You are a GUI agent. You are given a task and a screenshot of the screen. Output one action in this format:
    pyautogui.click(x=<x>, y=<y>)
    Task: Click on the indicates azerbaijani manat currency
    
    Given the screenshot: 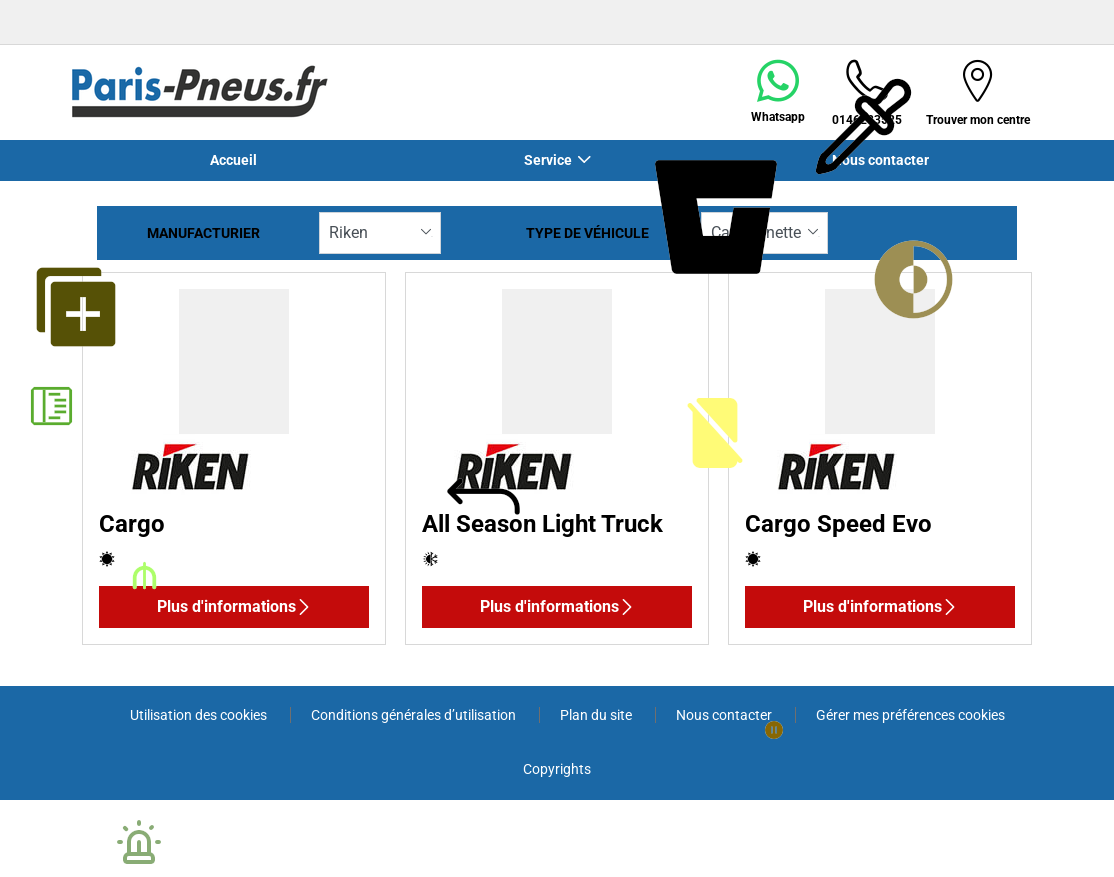 What is the action you would take?
    pyautogui.click(x=144, y=575)
    